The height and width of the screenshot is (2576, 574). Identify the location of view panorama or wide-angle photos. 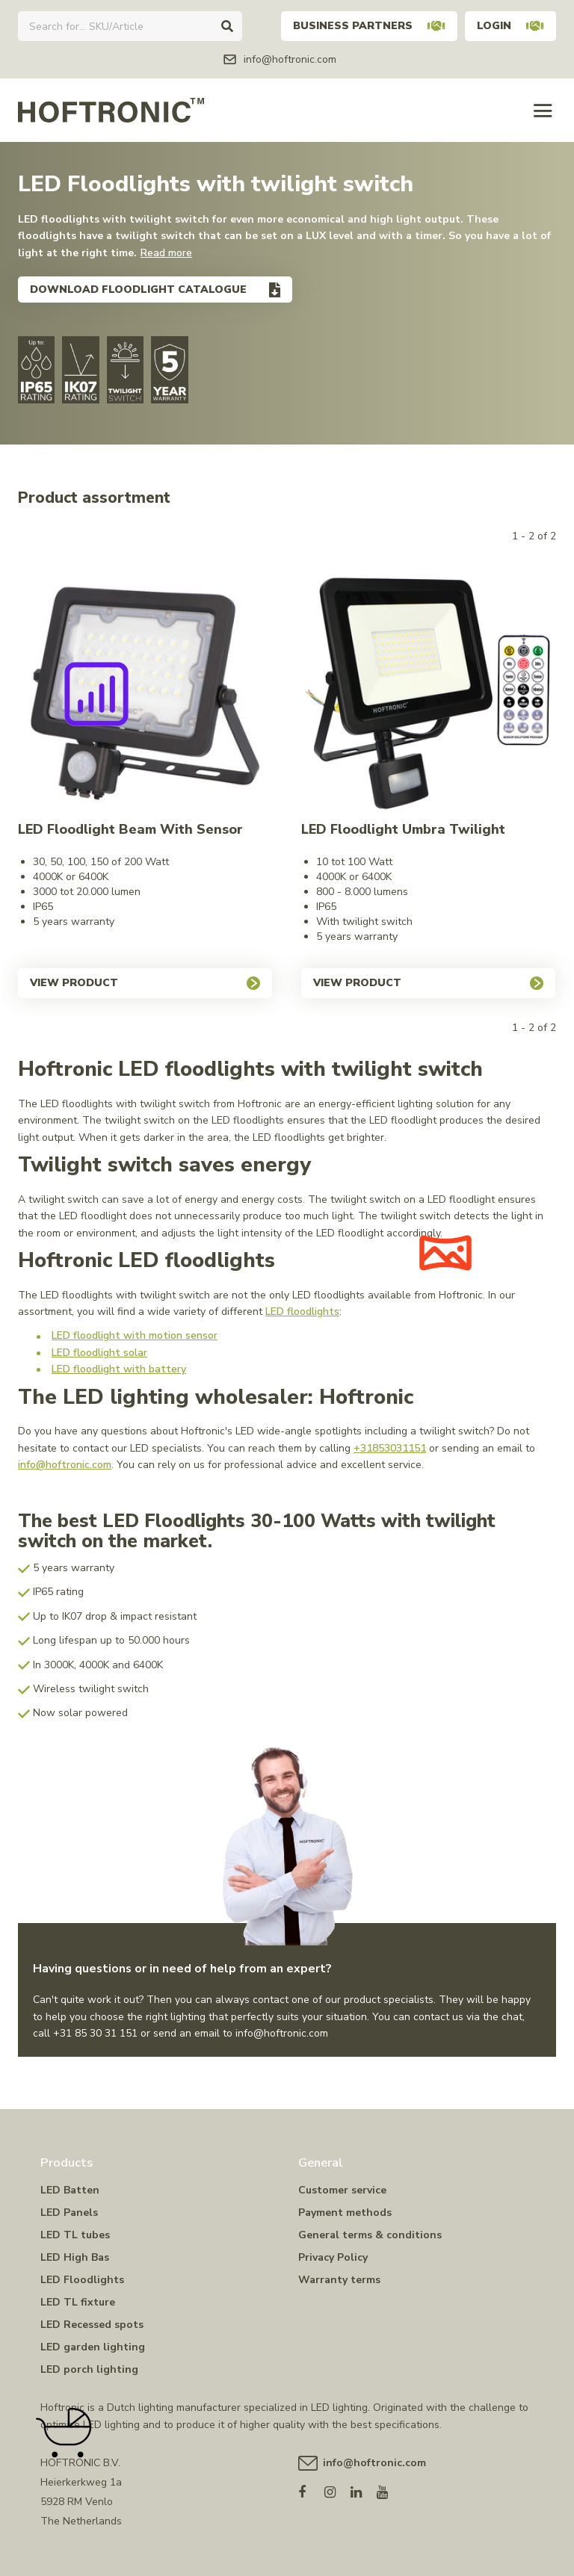
(445, 1253).